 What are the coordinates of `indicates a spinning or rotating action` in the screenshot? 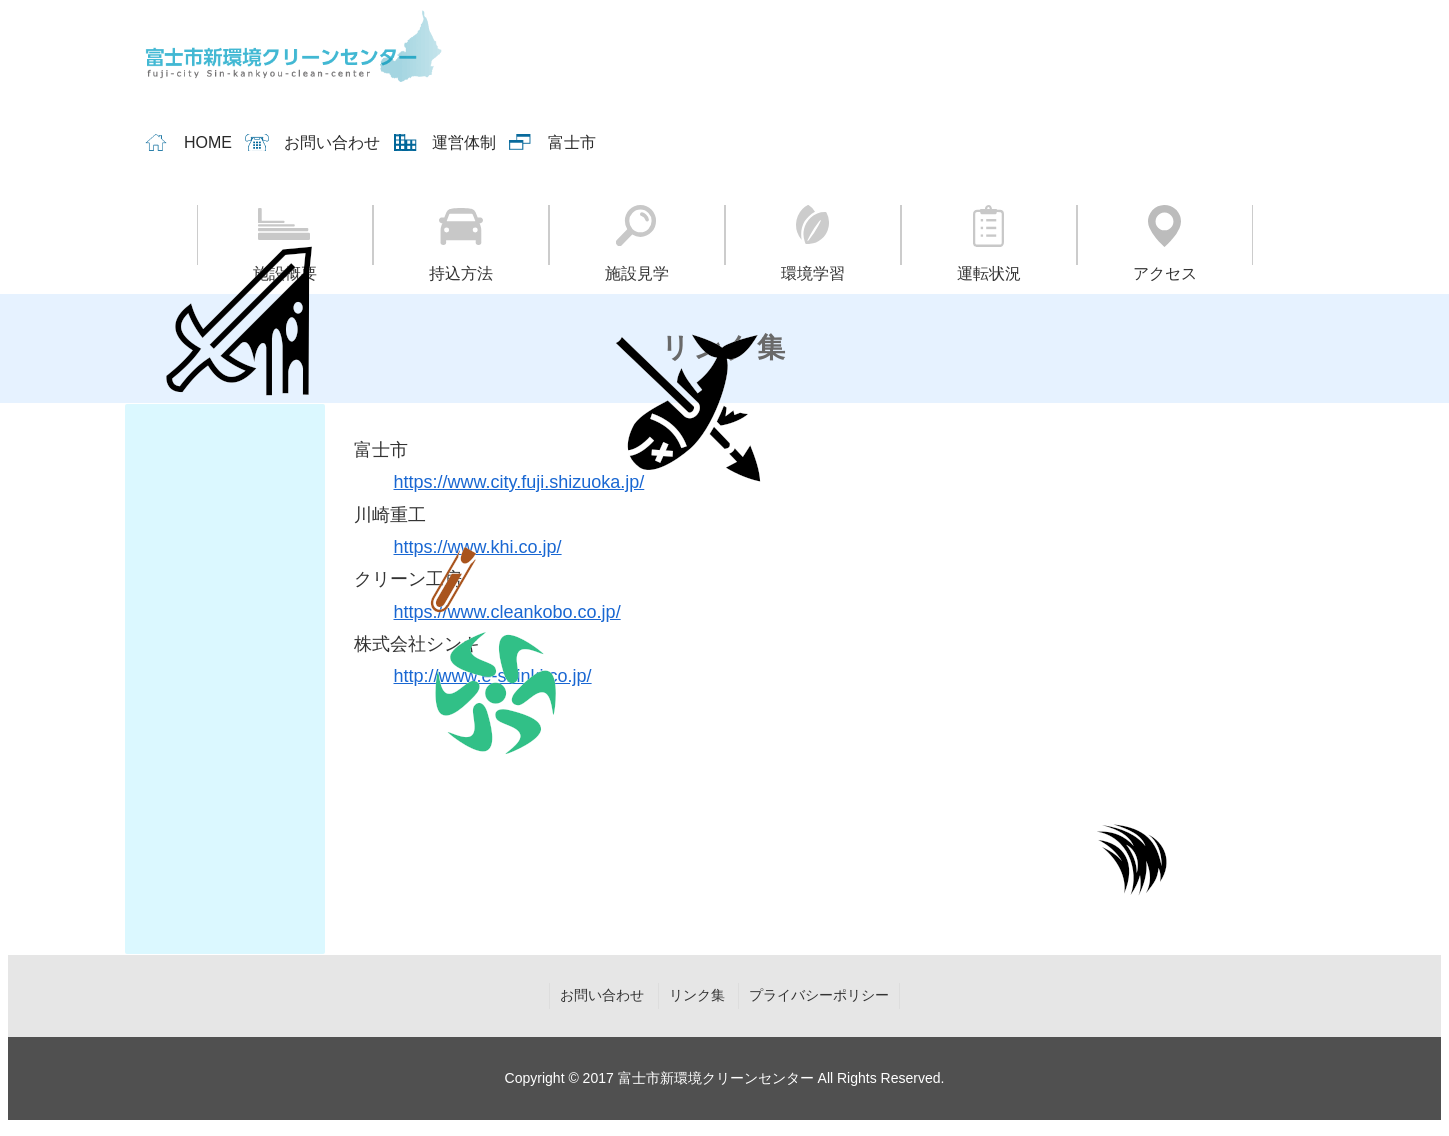 It's located at (496, 692).